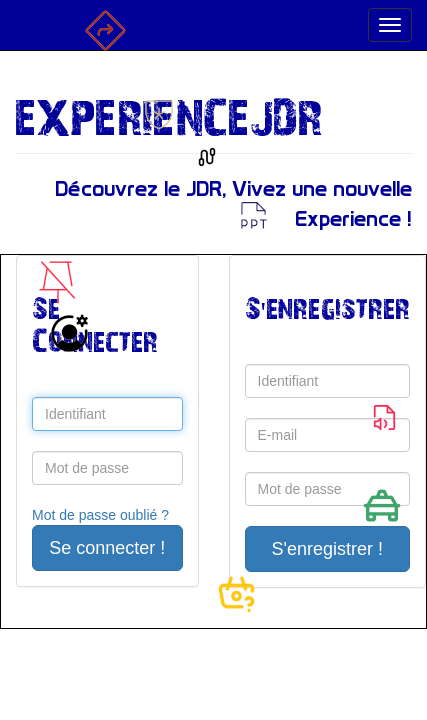  I want to click on request a taxi or cab ride, so click(382, 508).